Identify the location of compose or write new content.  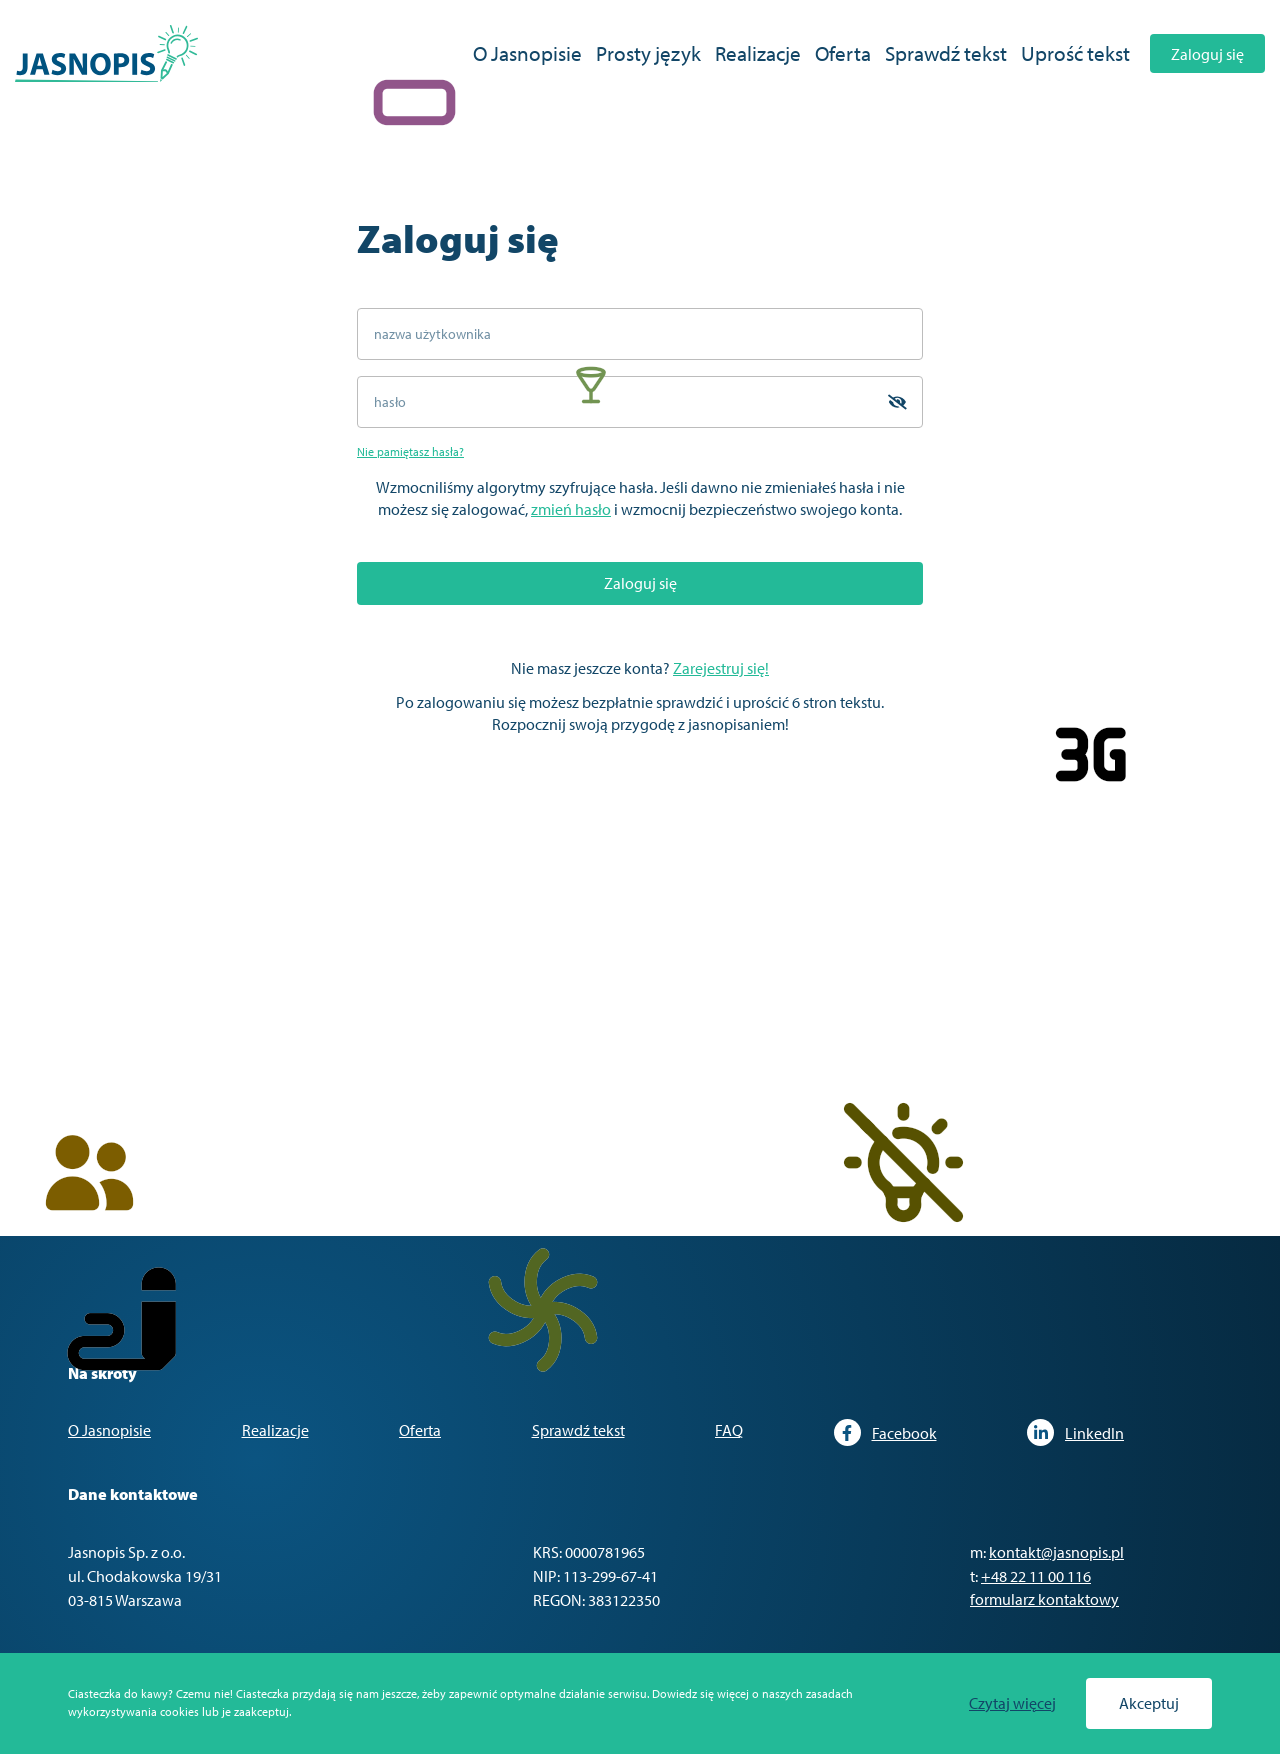
(124, 1324).